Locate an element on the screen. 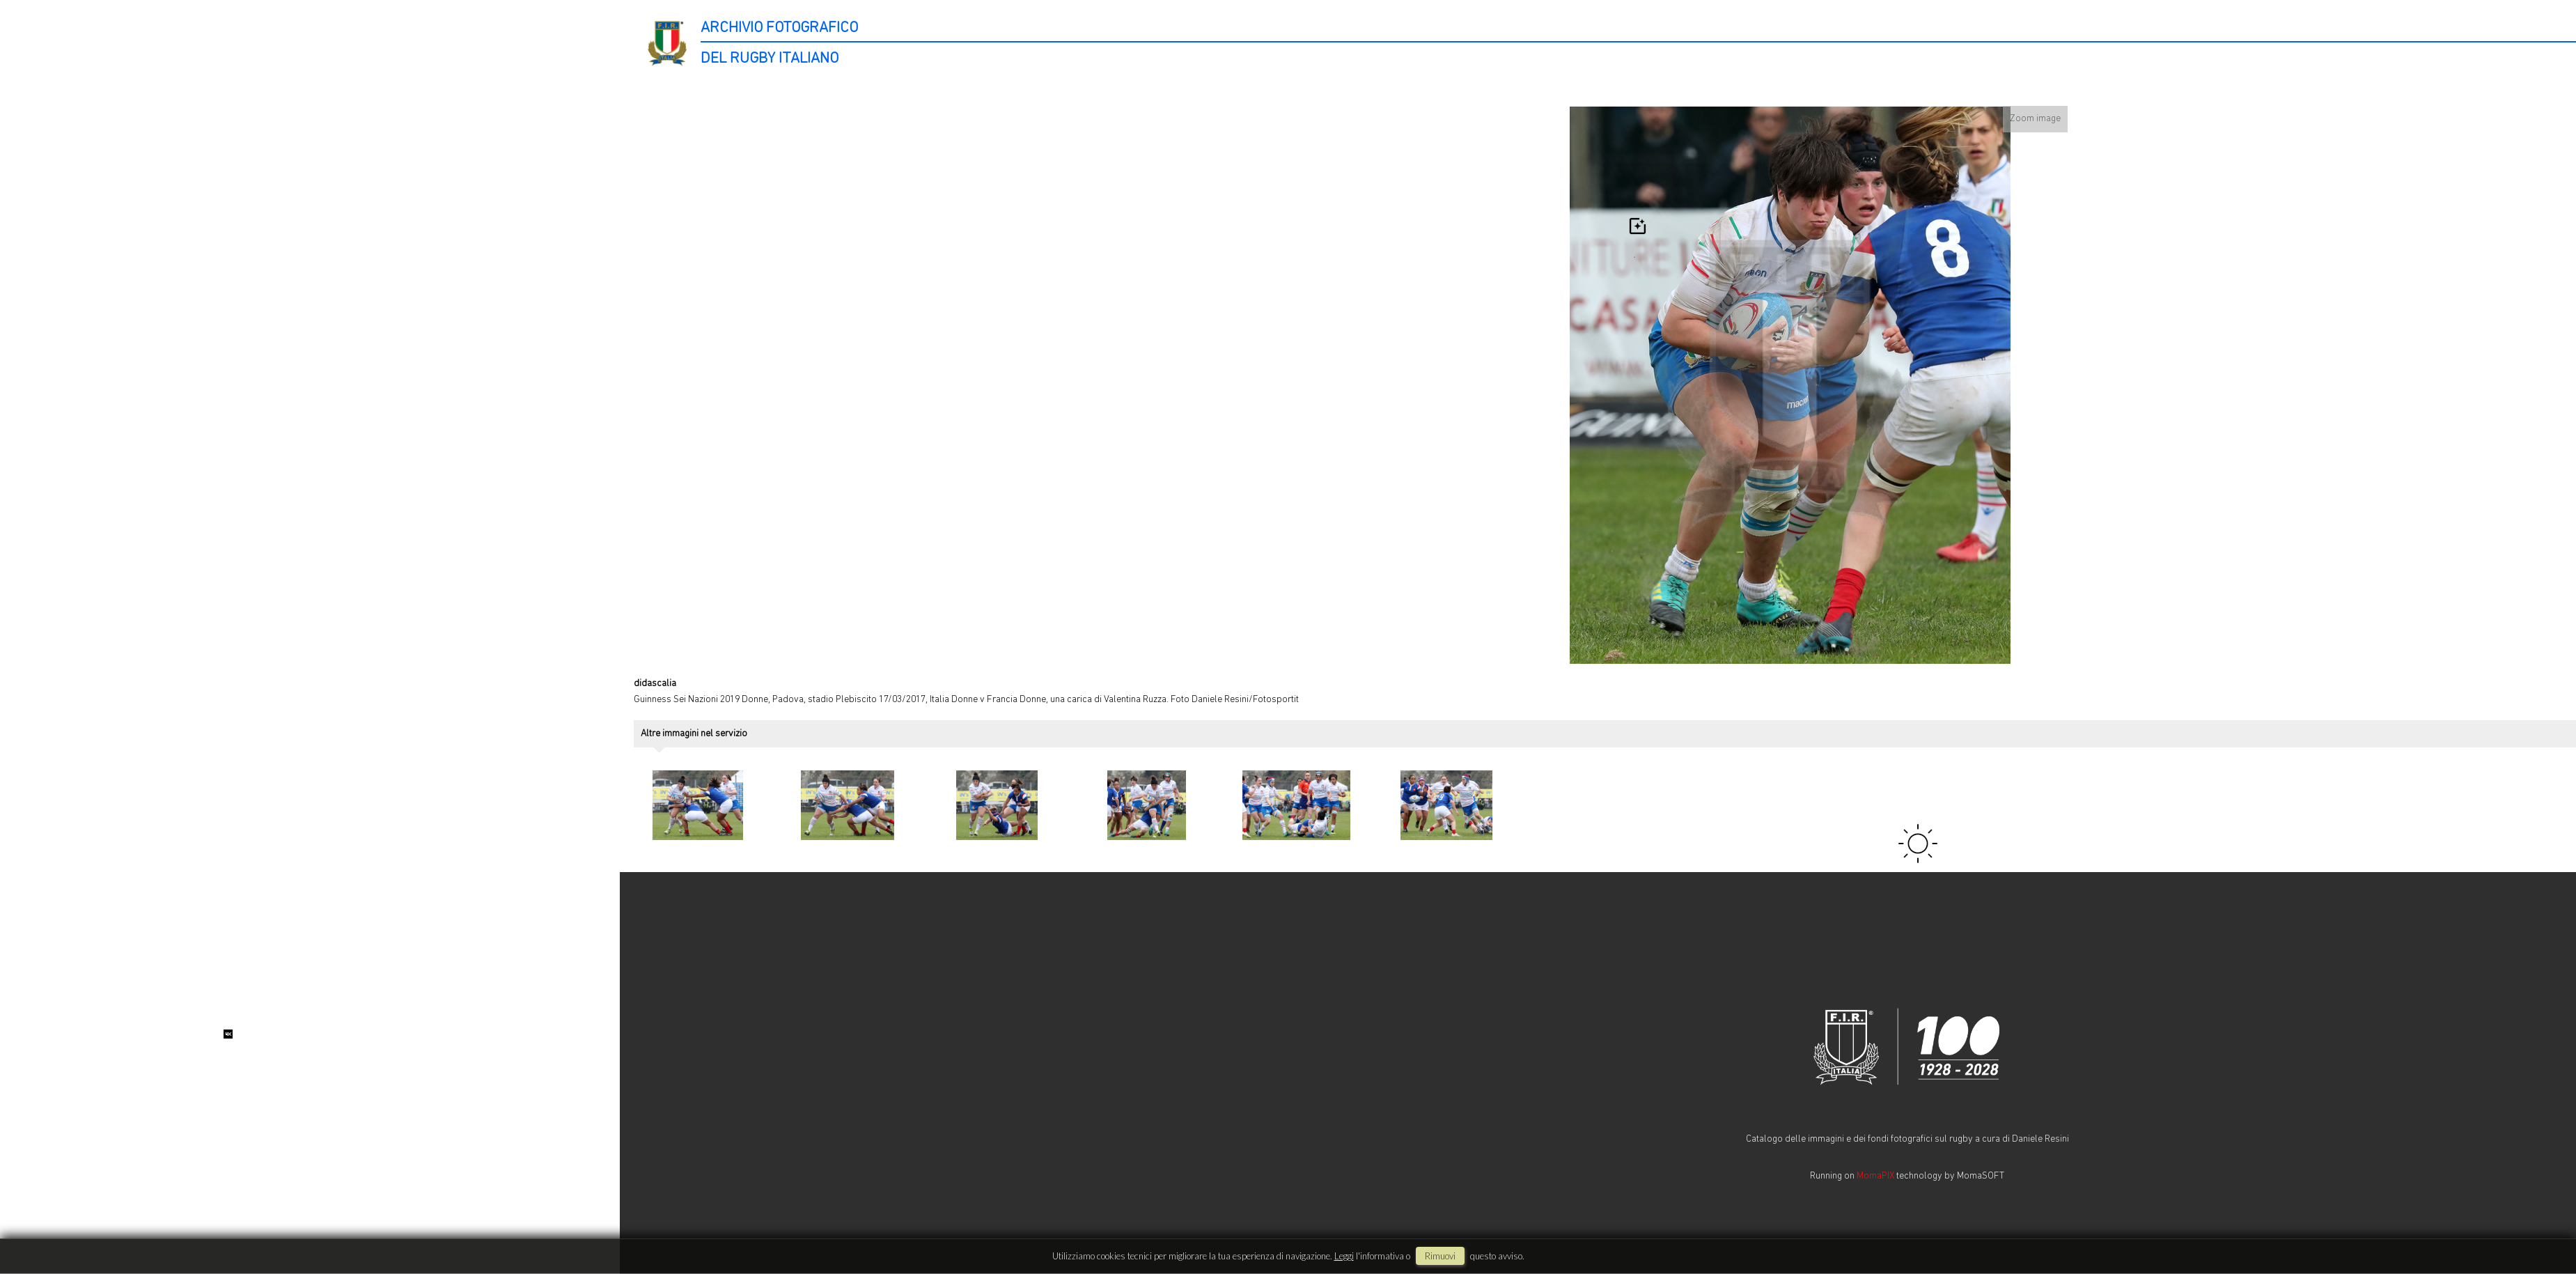 Image resolution: width=2576 pixels, height=1274 pixels. switch to light mode is located at coordinates (1918, 844).